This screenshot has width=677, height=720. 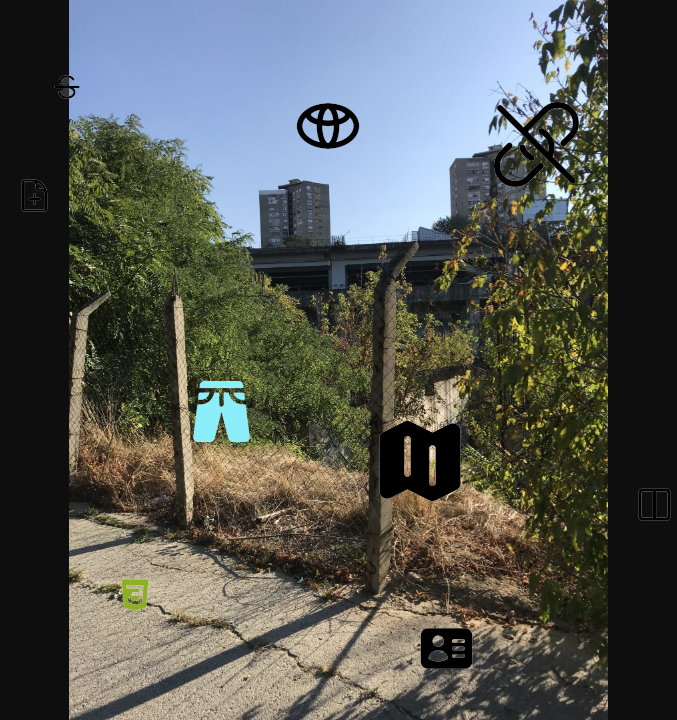 What do you see at coordinates (446, 648) in the screenshot?
I see `view your profile or ID card` at bounding box center [446, 648].